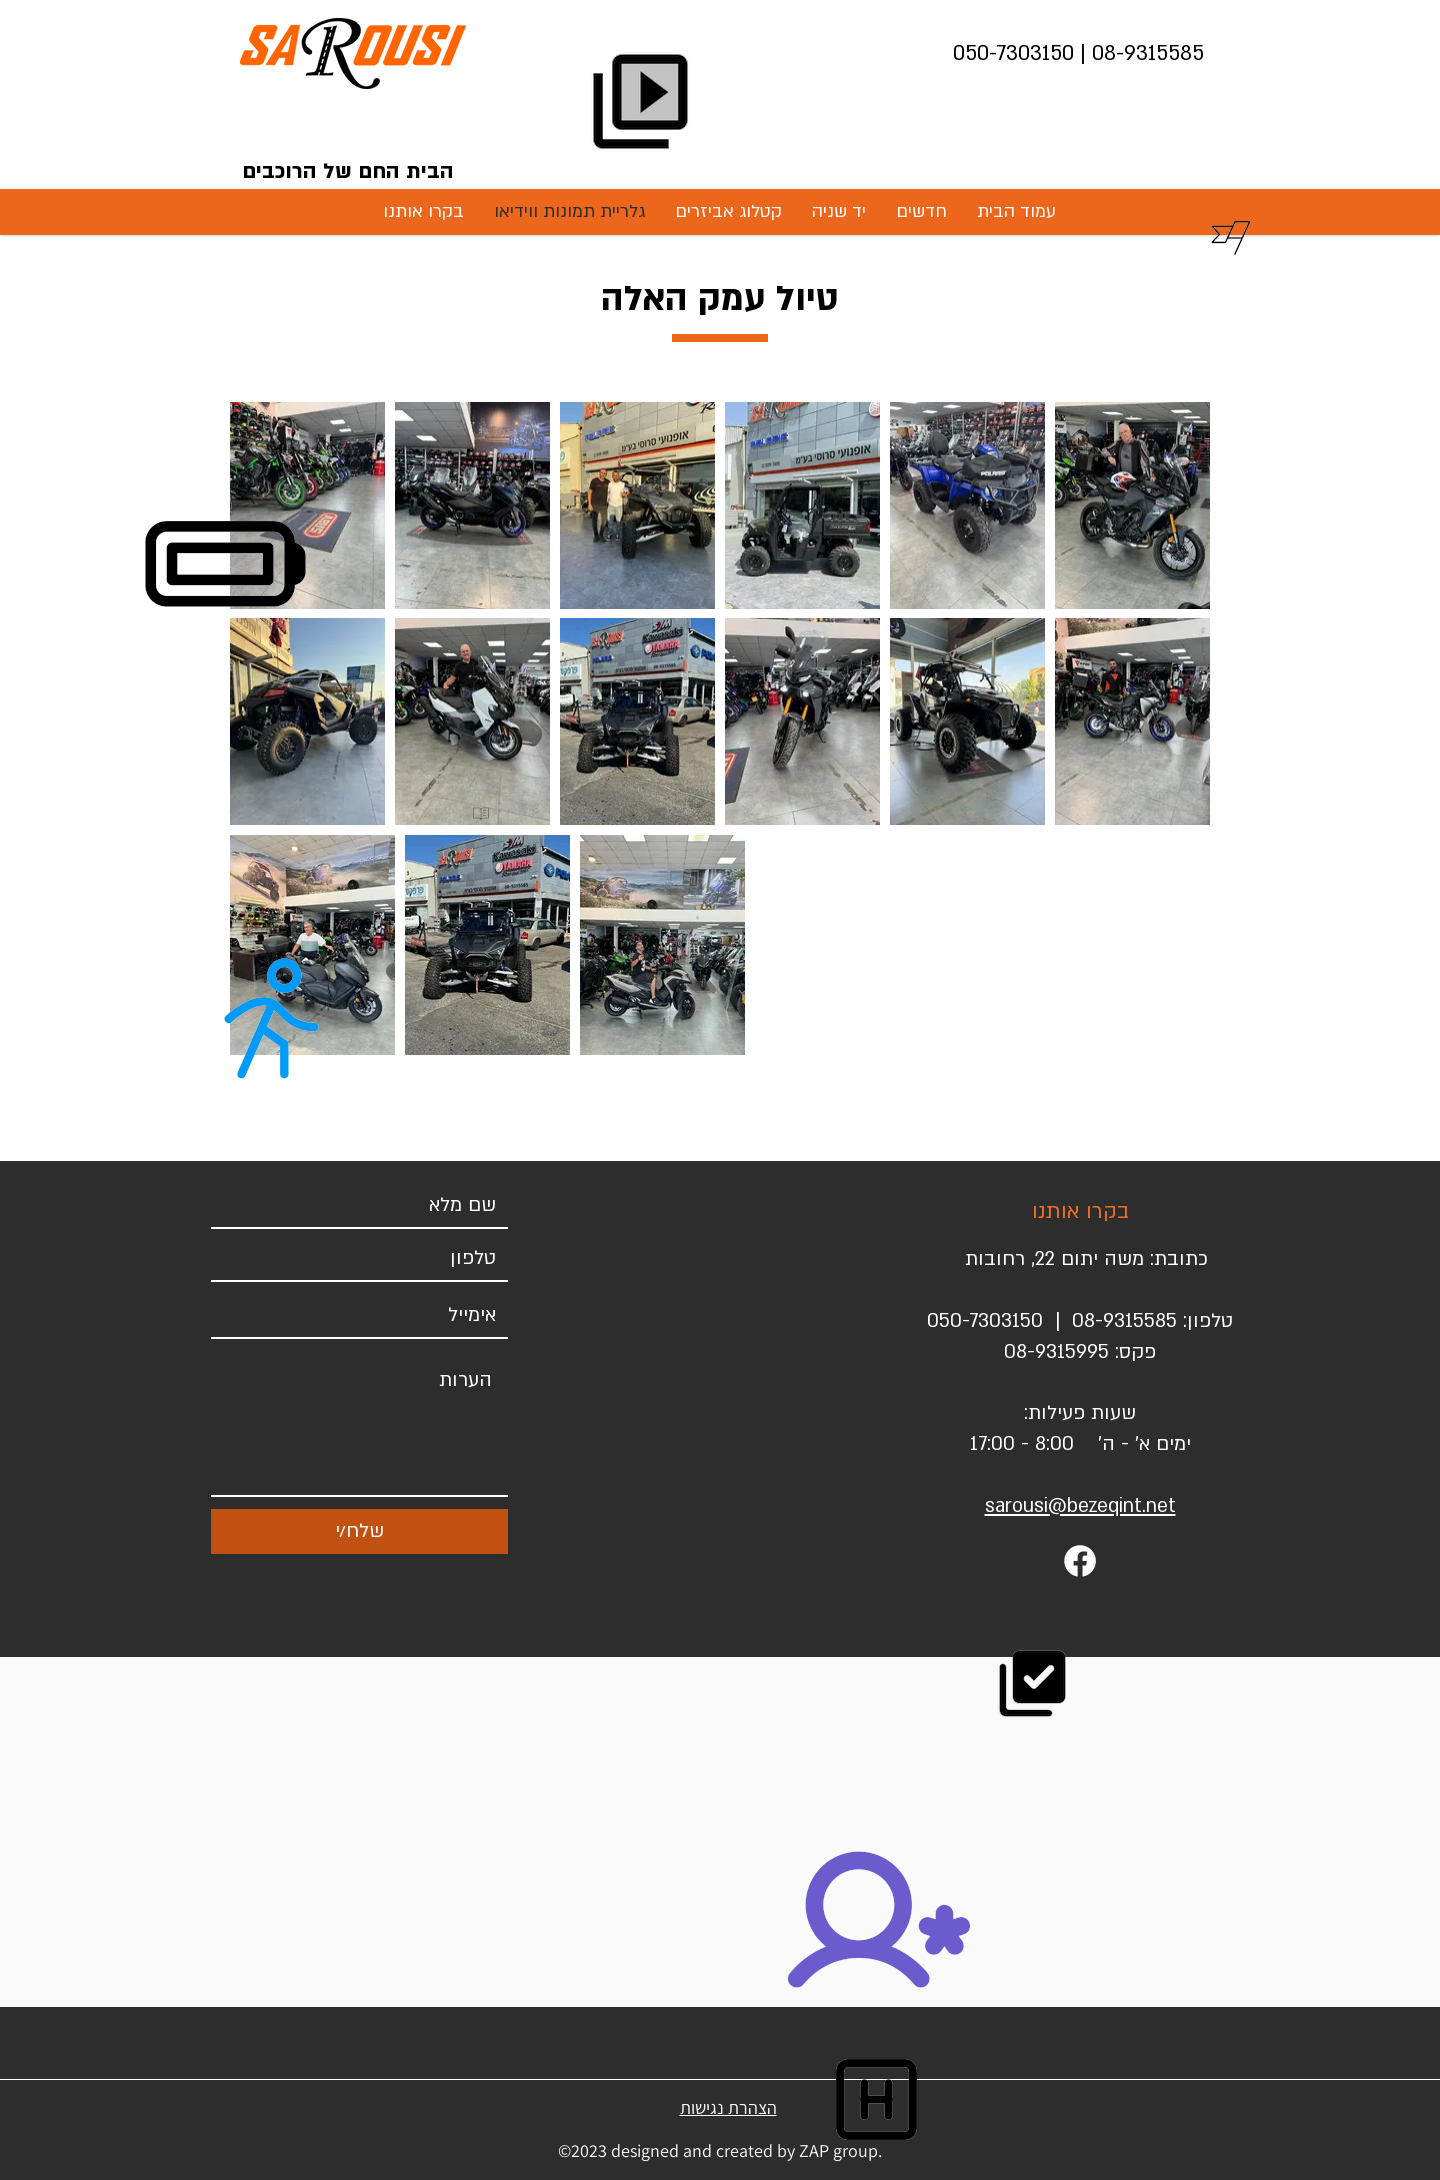  I want to click on access user settings, so click(876, 1925).